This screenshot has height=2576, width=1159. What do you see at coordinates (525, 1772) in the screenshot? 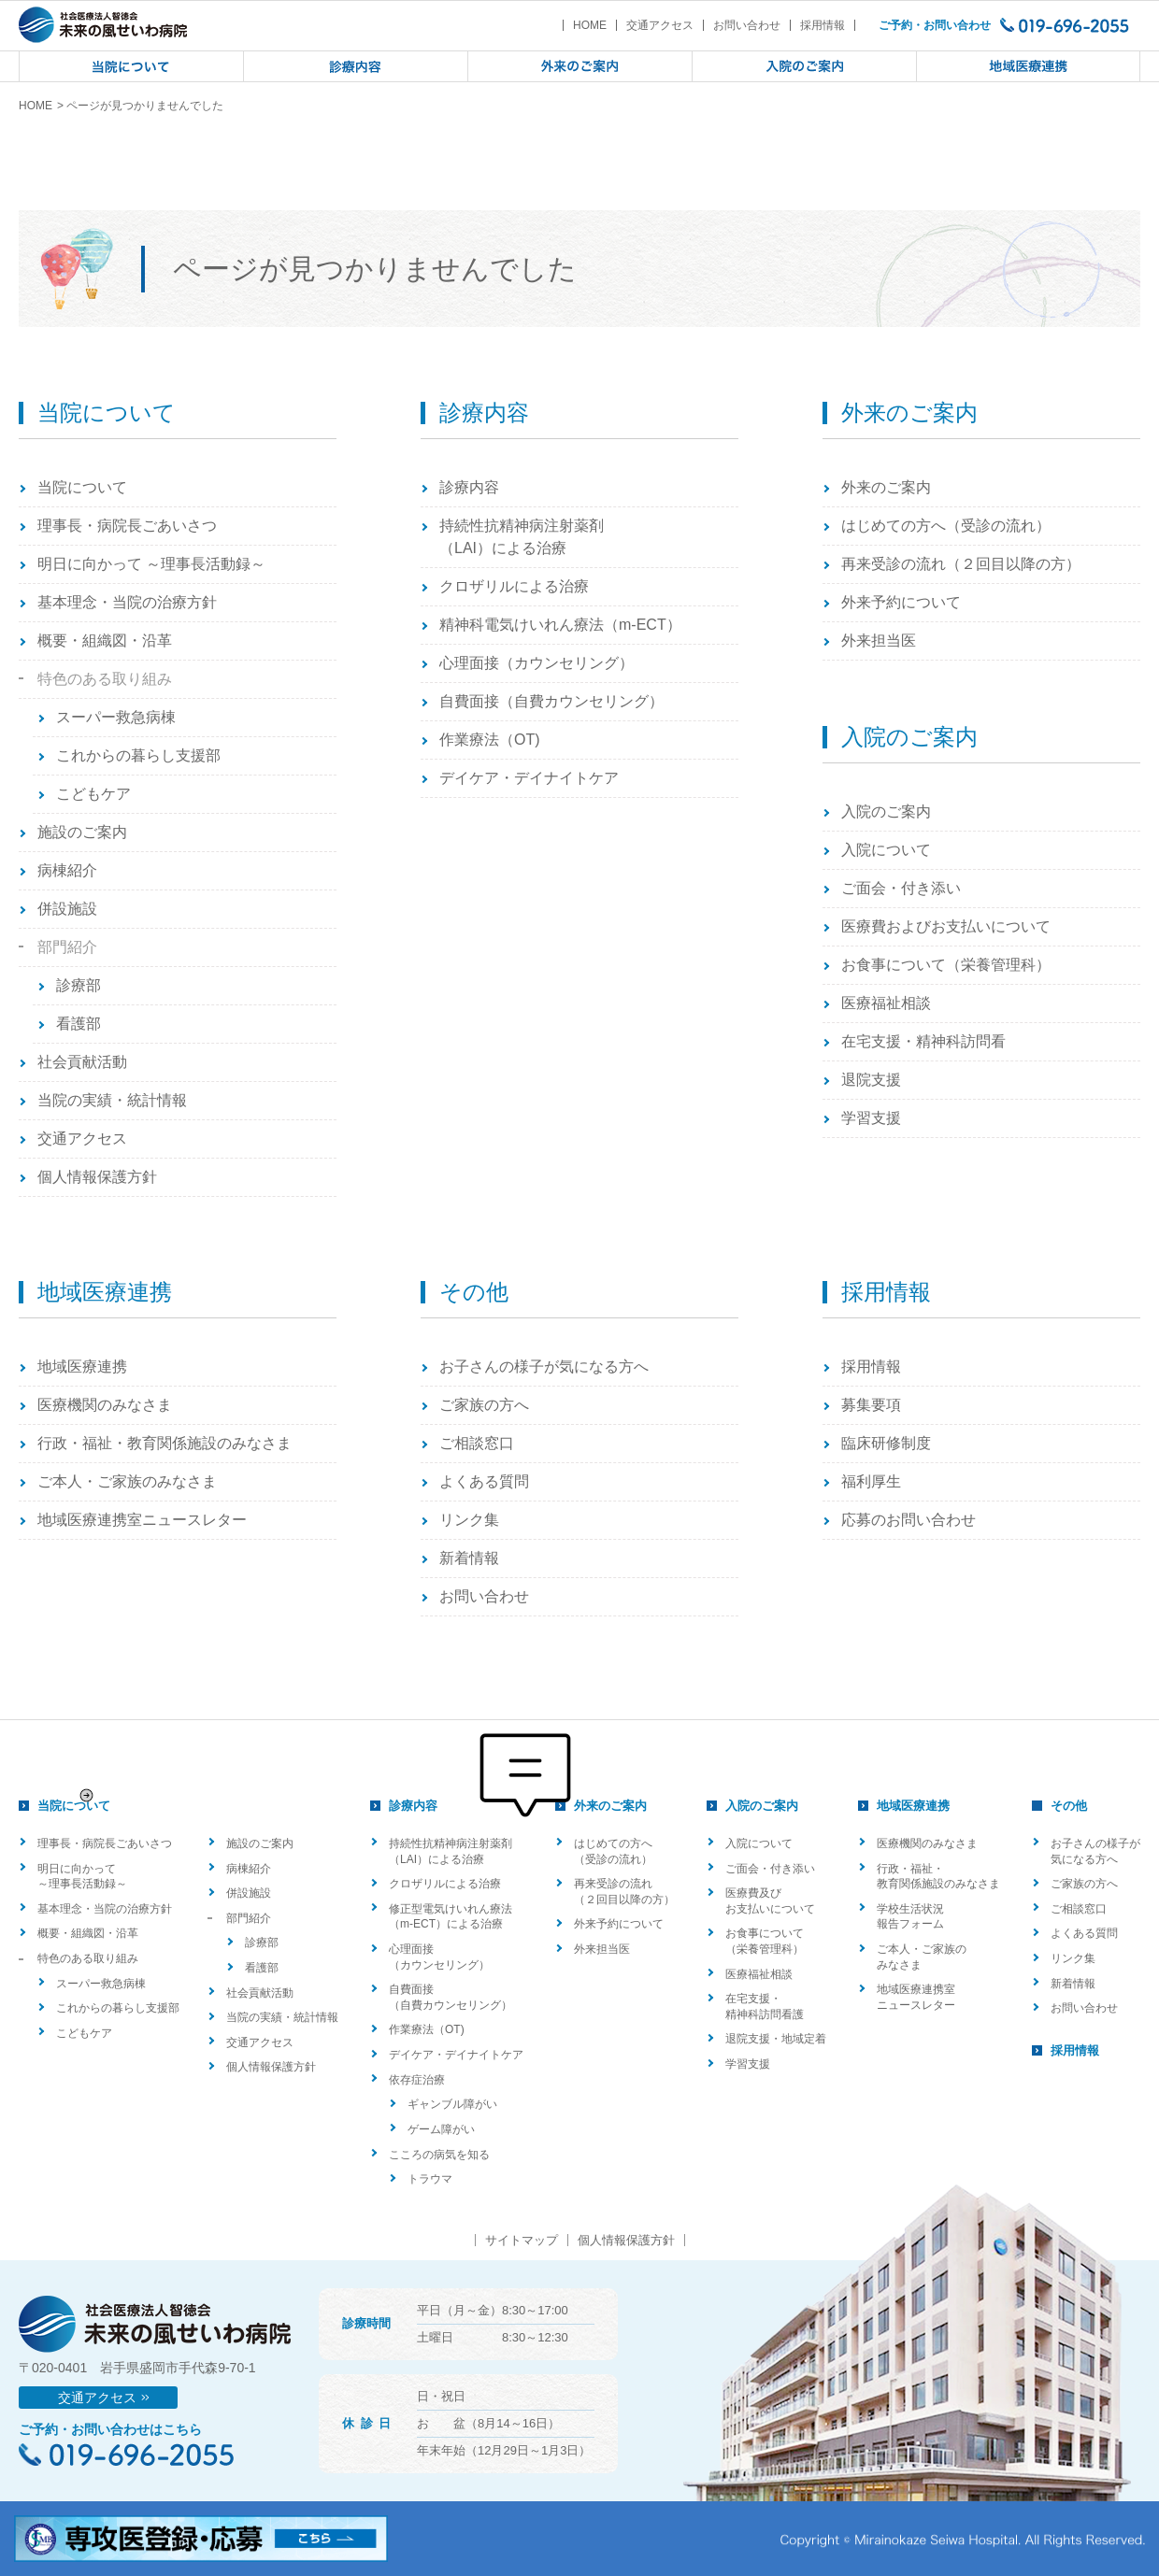
I see `open chat or messaging` at bounding box center [525, 1772].